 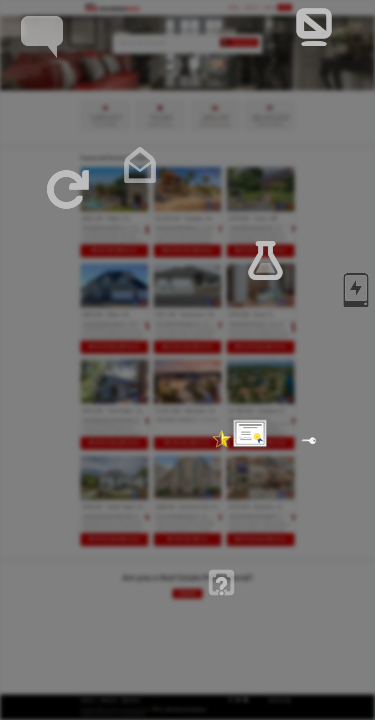 What do you see at coordinates (42, 37) in the screenshot?
I see `indicates user is idle or away` at bounding box center [42, 37].